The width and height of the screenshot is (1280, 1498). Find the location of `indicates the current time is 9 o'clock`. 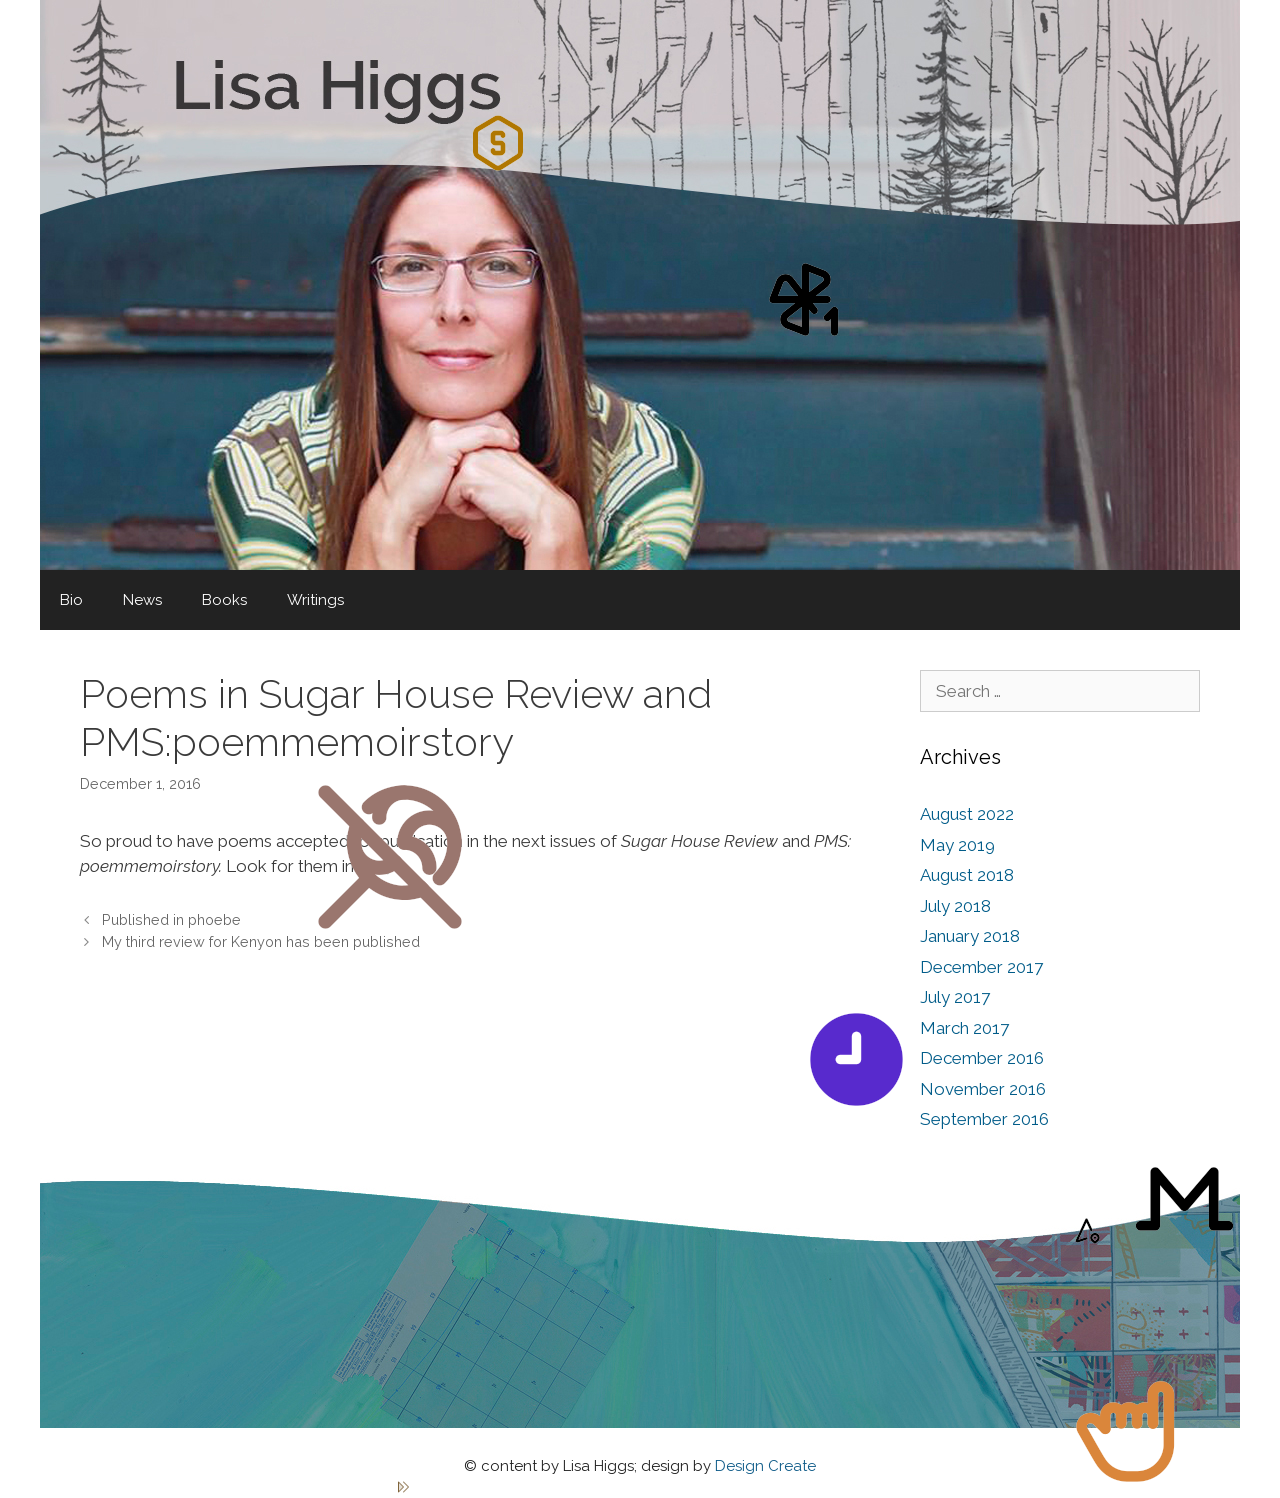

indicates the current time is 9 o'clock is located at coordinates (856, 1059).